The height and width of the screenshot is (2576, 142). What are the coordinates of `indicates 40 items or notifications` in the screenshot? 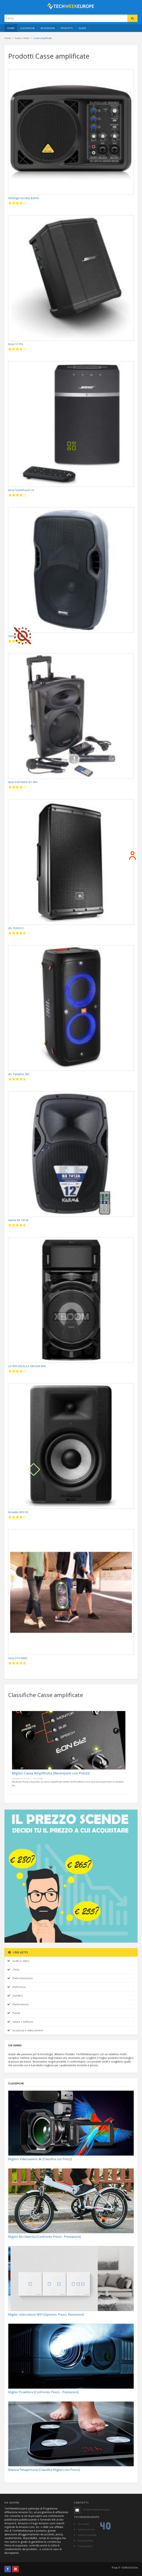 It's located at (105, 2526).